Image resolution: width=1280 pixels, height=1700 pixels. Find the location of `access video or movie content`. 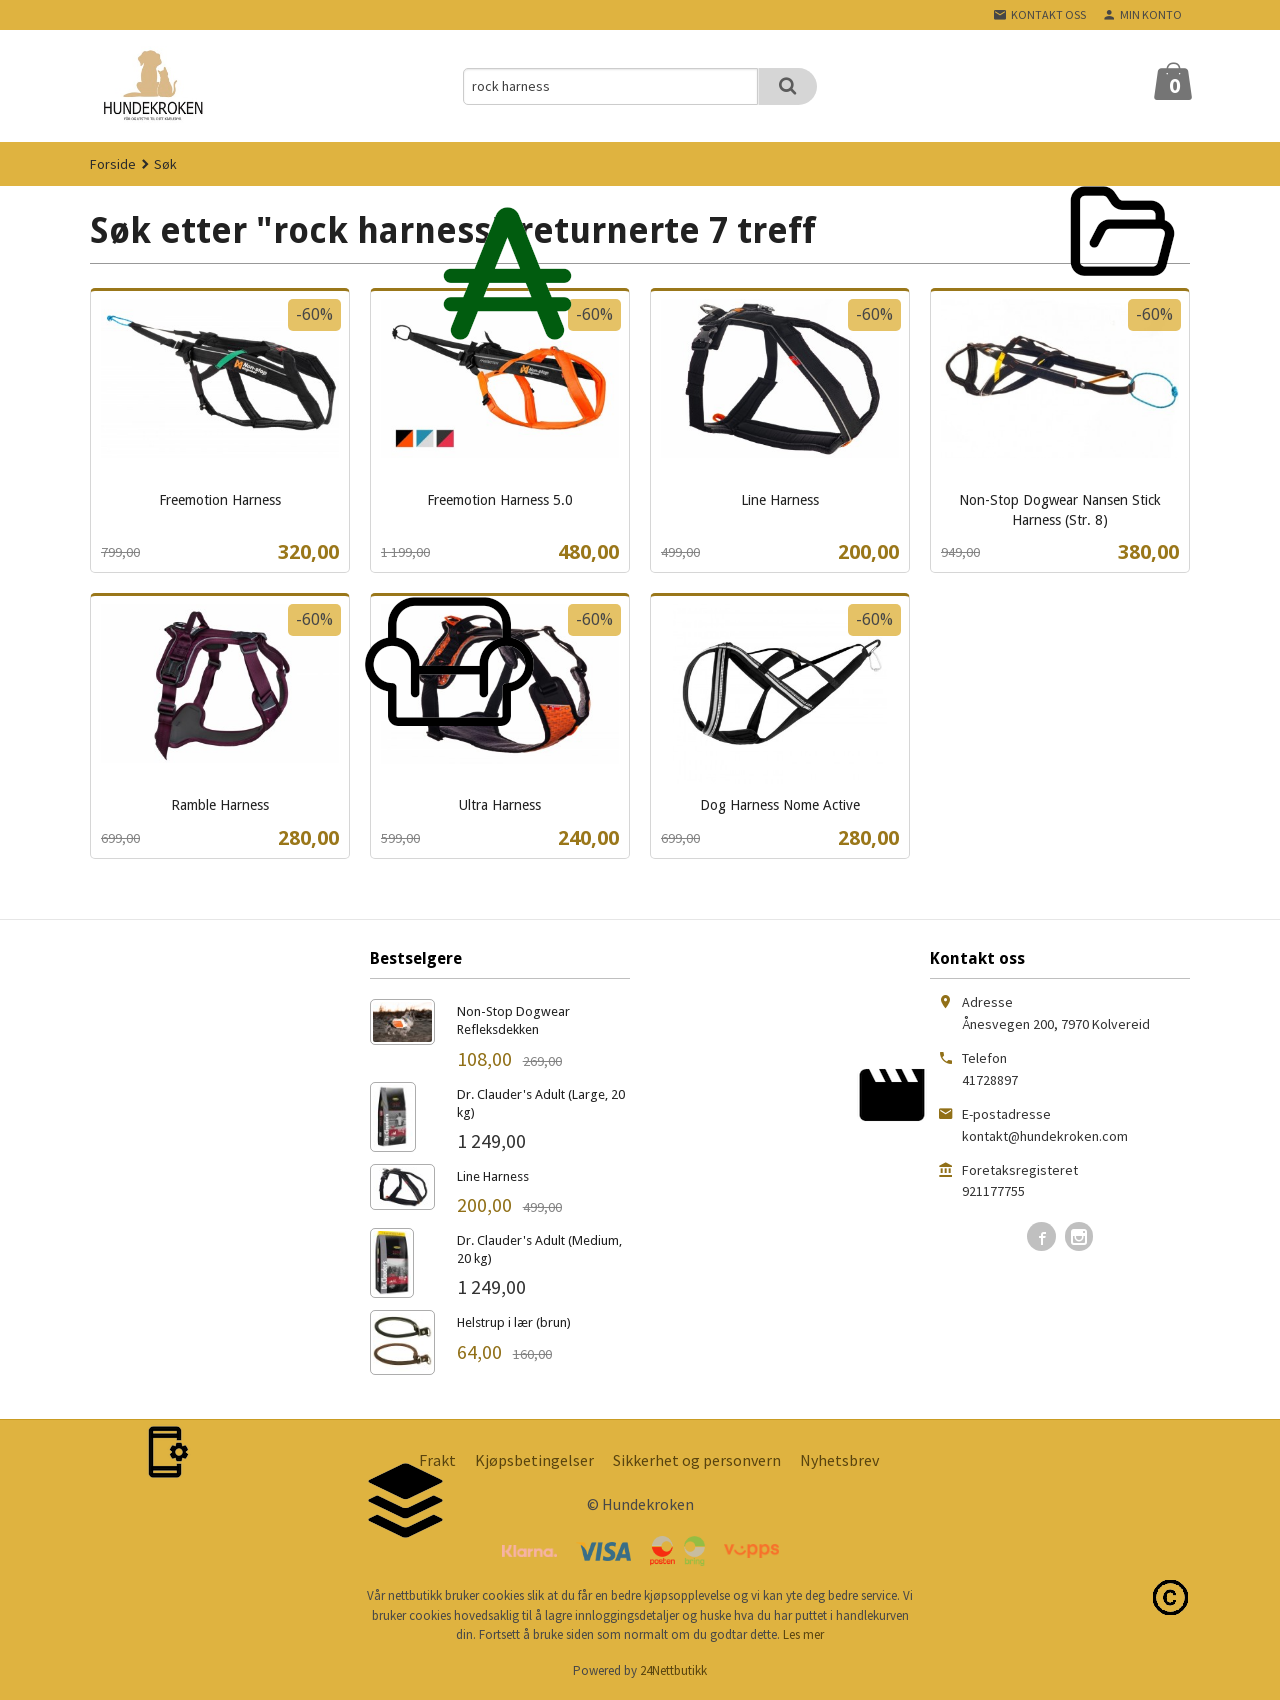

access video or movie content is located at coordinates (892, 1095).